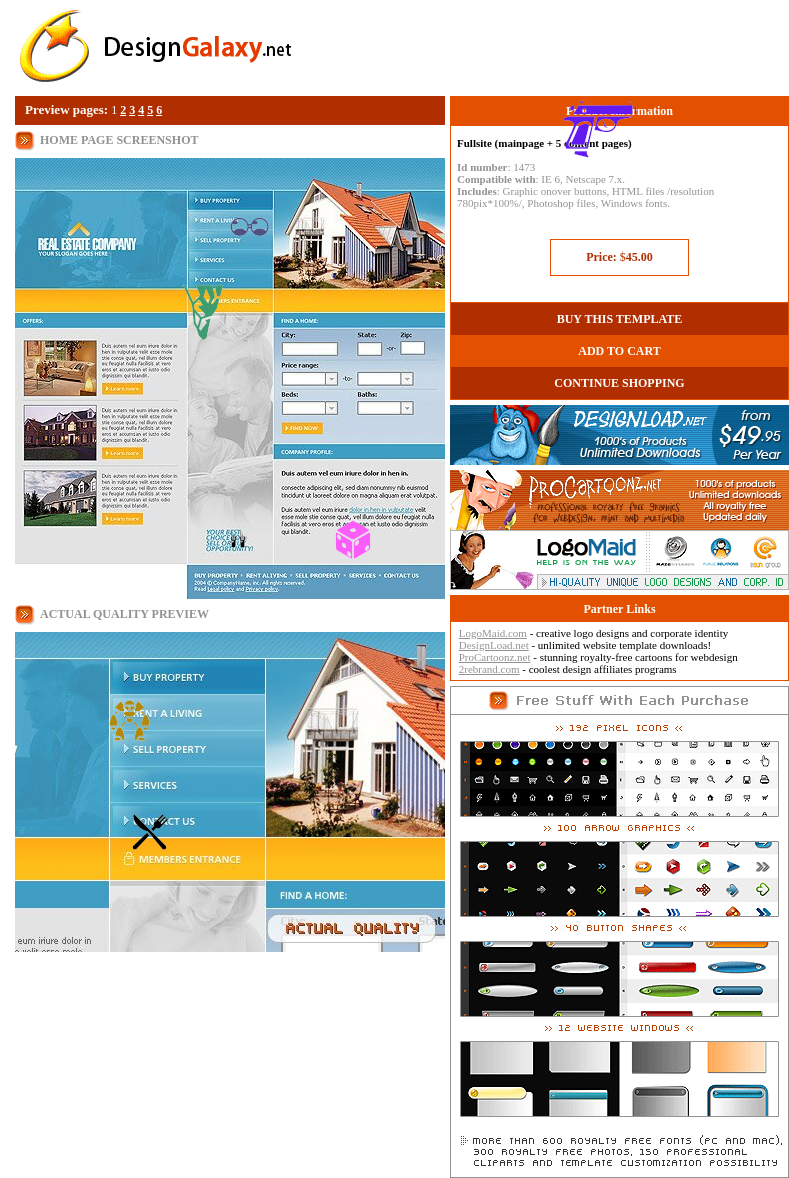 Image resolution: width=789 pixels, height=1178 pixels. Describe the element at coordinates (203, 312) in the screenshot. I see `indicates cave or underground environment in game` at that location.